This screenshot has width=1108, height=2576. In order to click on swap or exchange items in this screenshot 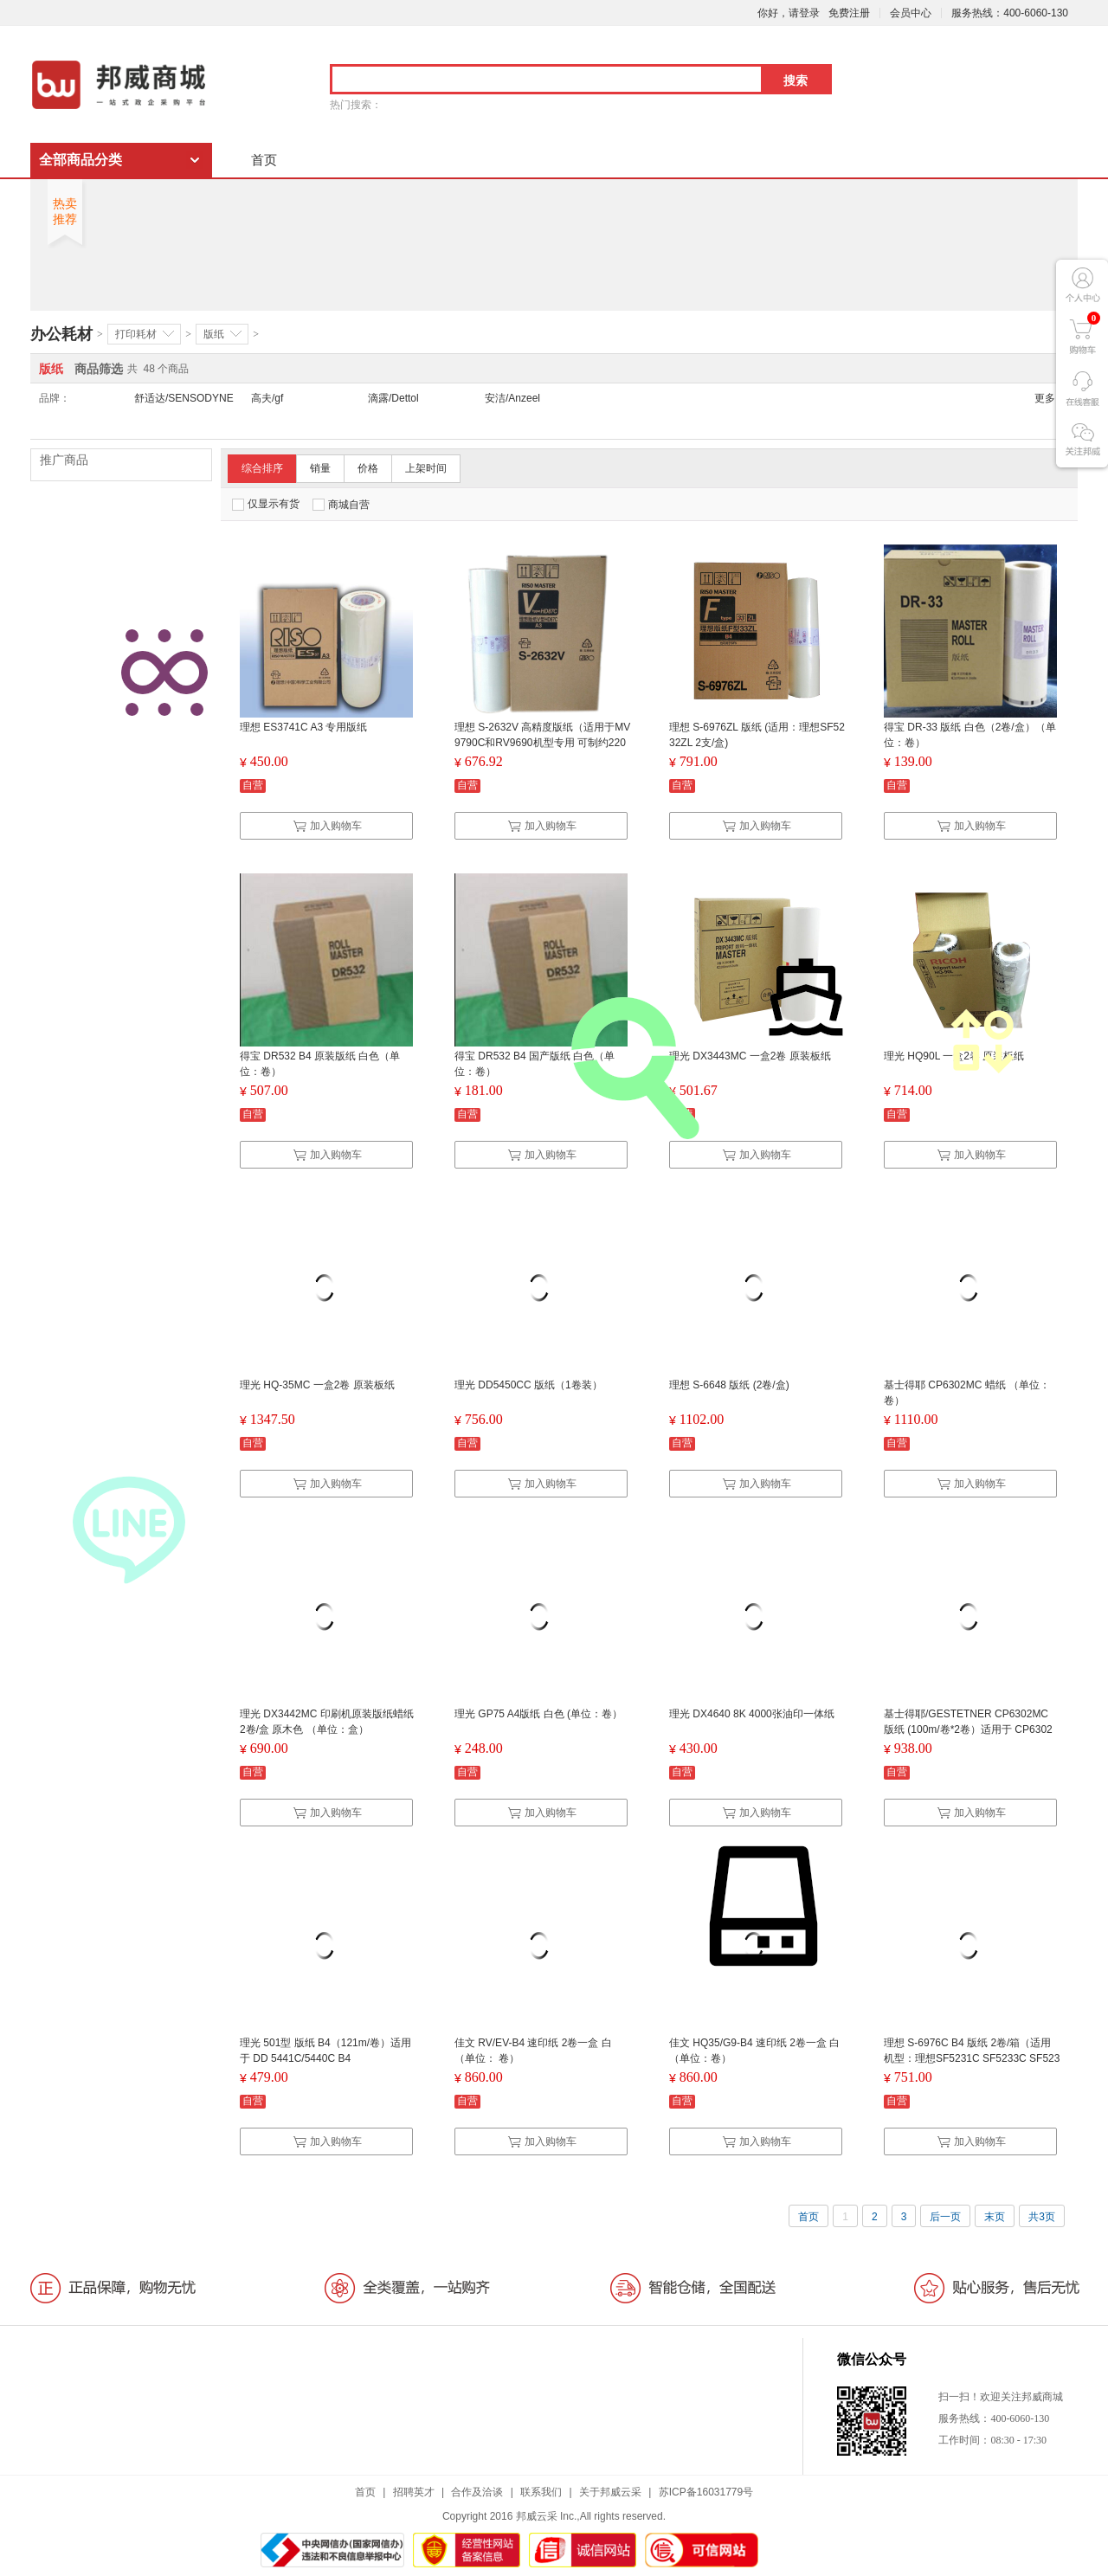, I will do `click(982, 1041)`.